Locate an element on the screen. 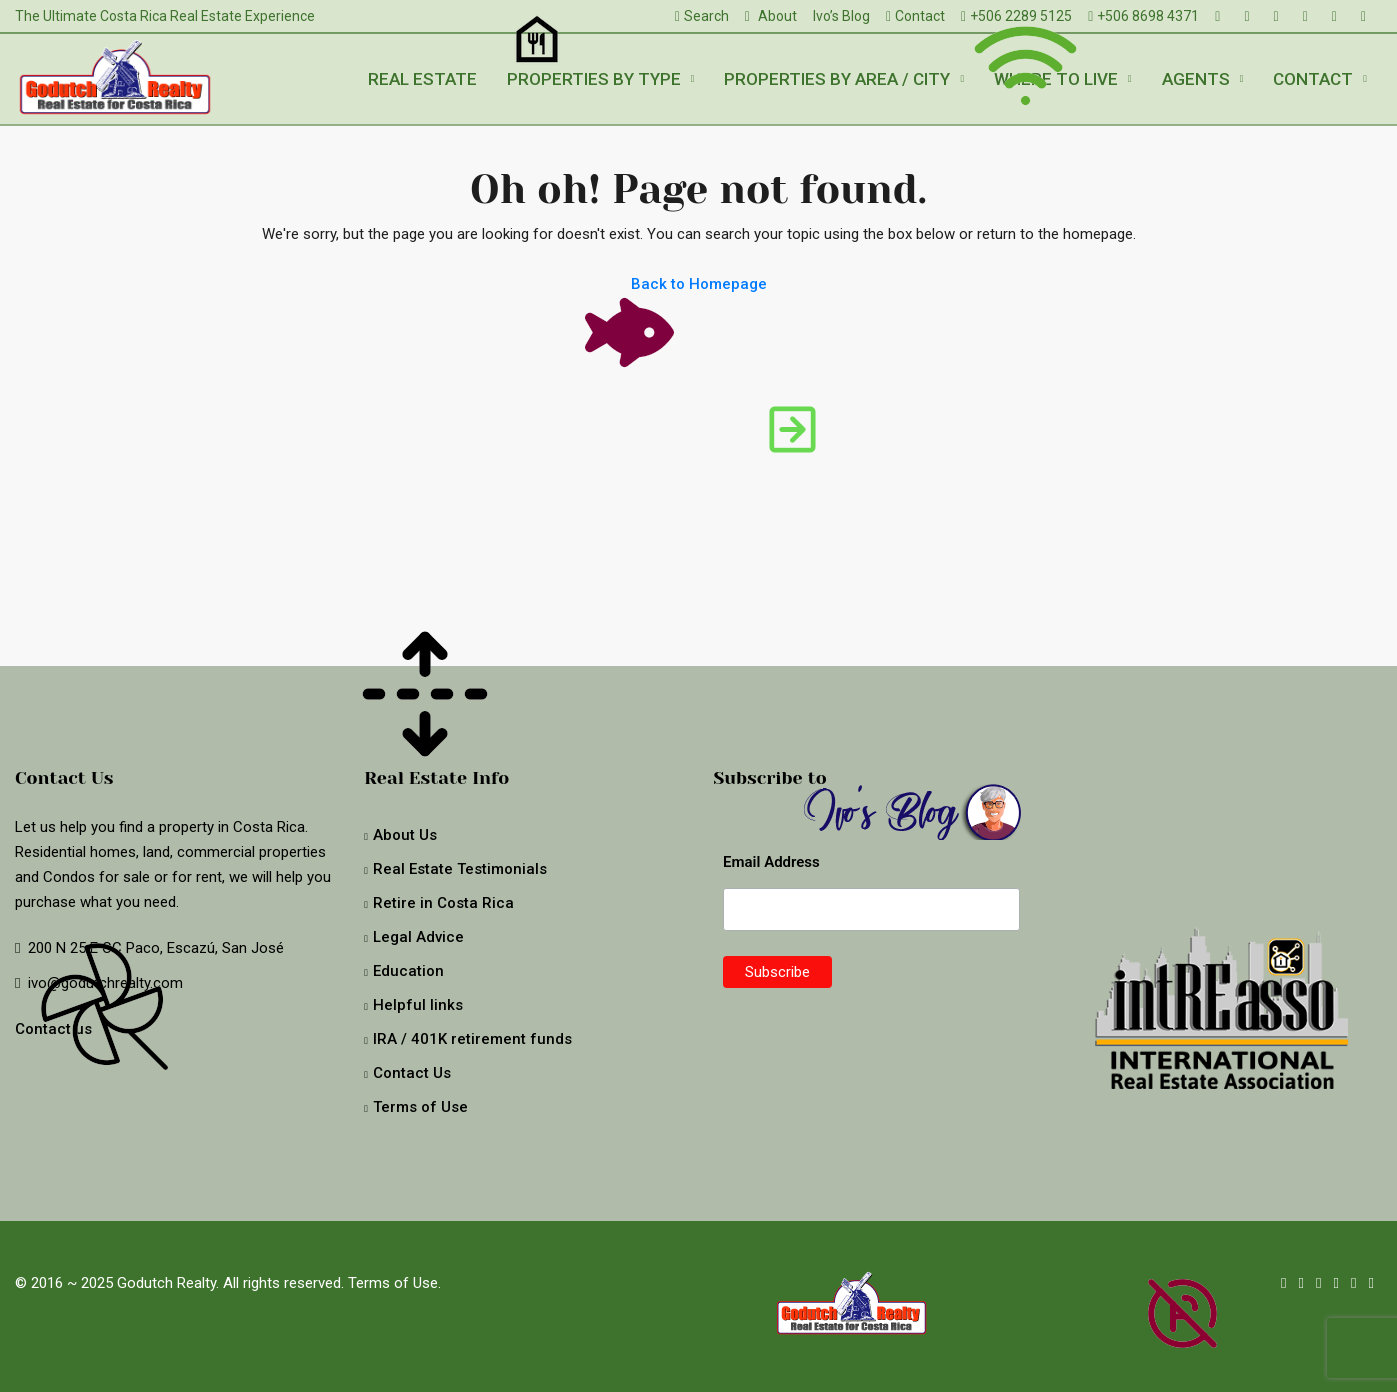 This screenshot has height=1392, width=1397. no parking available is located at coordinates (1182, 1313).